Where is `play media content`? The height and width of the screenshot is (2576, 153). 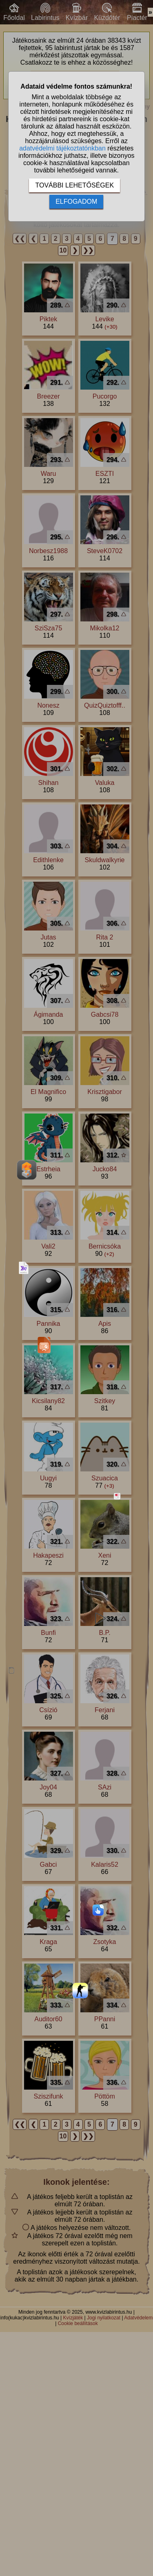
play media content is located at coordinates (100, 1618).